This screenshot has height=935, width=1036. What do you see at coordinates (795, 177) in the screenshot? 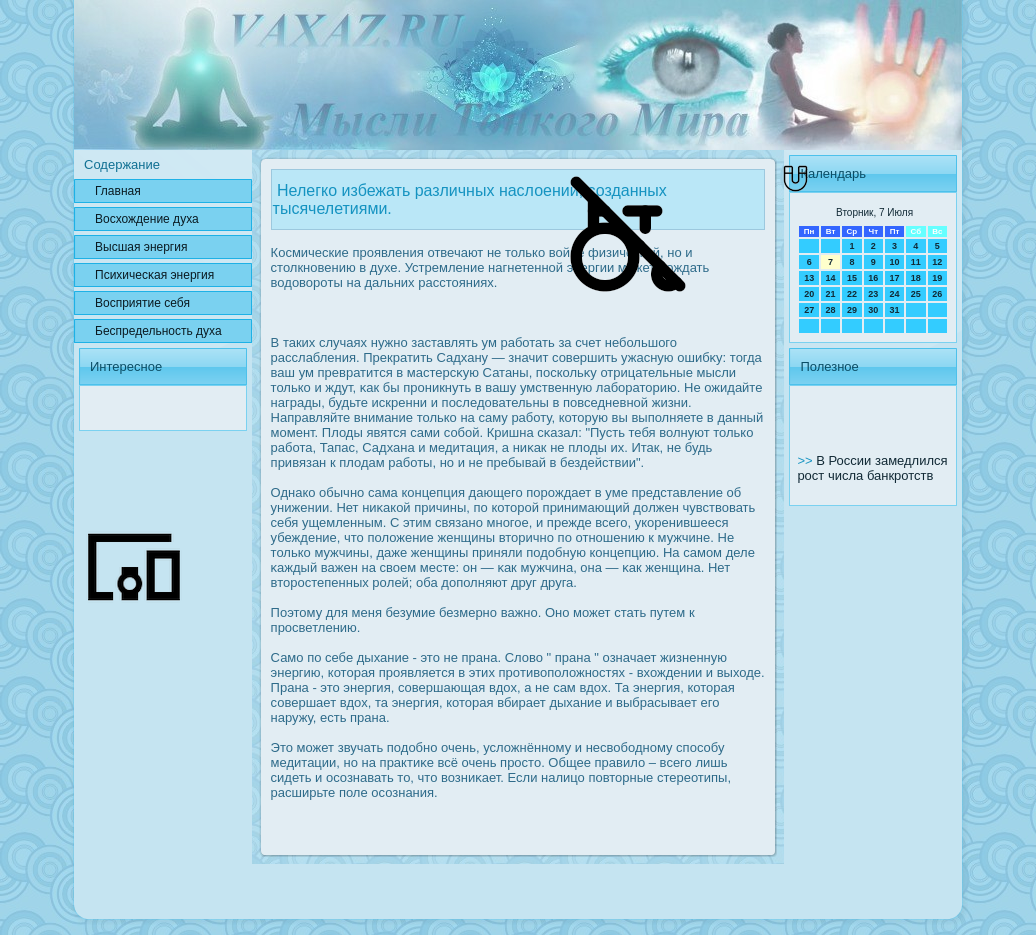
I see `activate magnetic snap or alignment tool` at bounding box center [795, 177].